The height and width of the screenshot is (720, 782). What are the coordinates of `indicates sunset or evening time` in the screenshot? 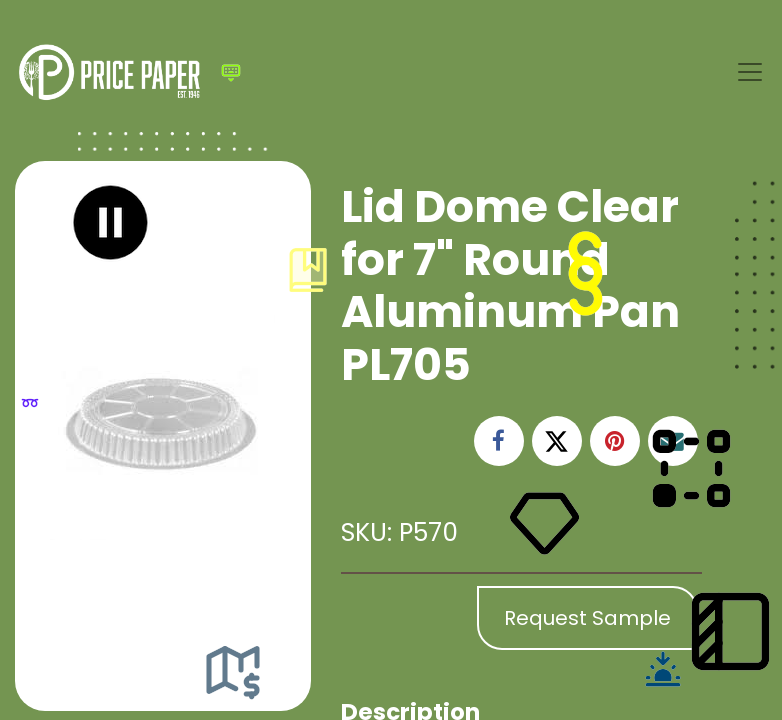 It's located at (663, 669).